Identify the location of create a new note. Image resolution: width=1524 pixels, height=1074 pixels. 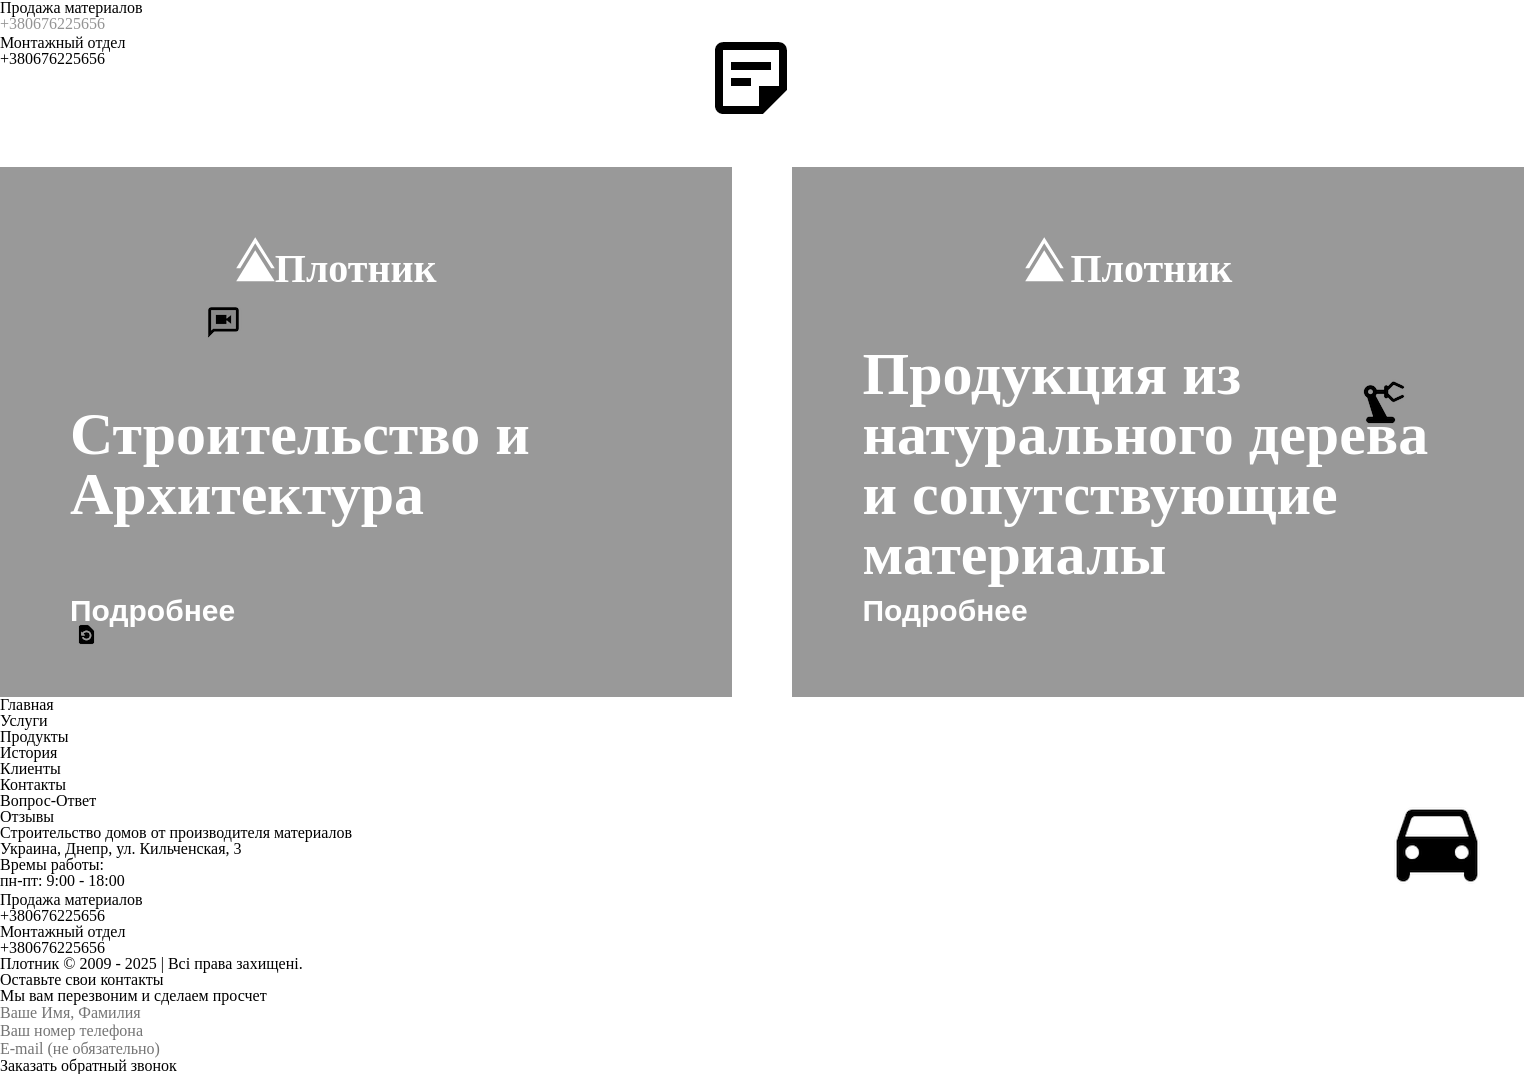
(751, 78).